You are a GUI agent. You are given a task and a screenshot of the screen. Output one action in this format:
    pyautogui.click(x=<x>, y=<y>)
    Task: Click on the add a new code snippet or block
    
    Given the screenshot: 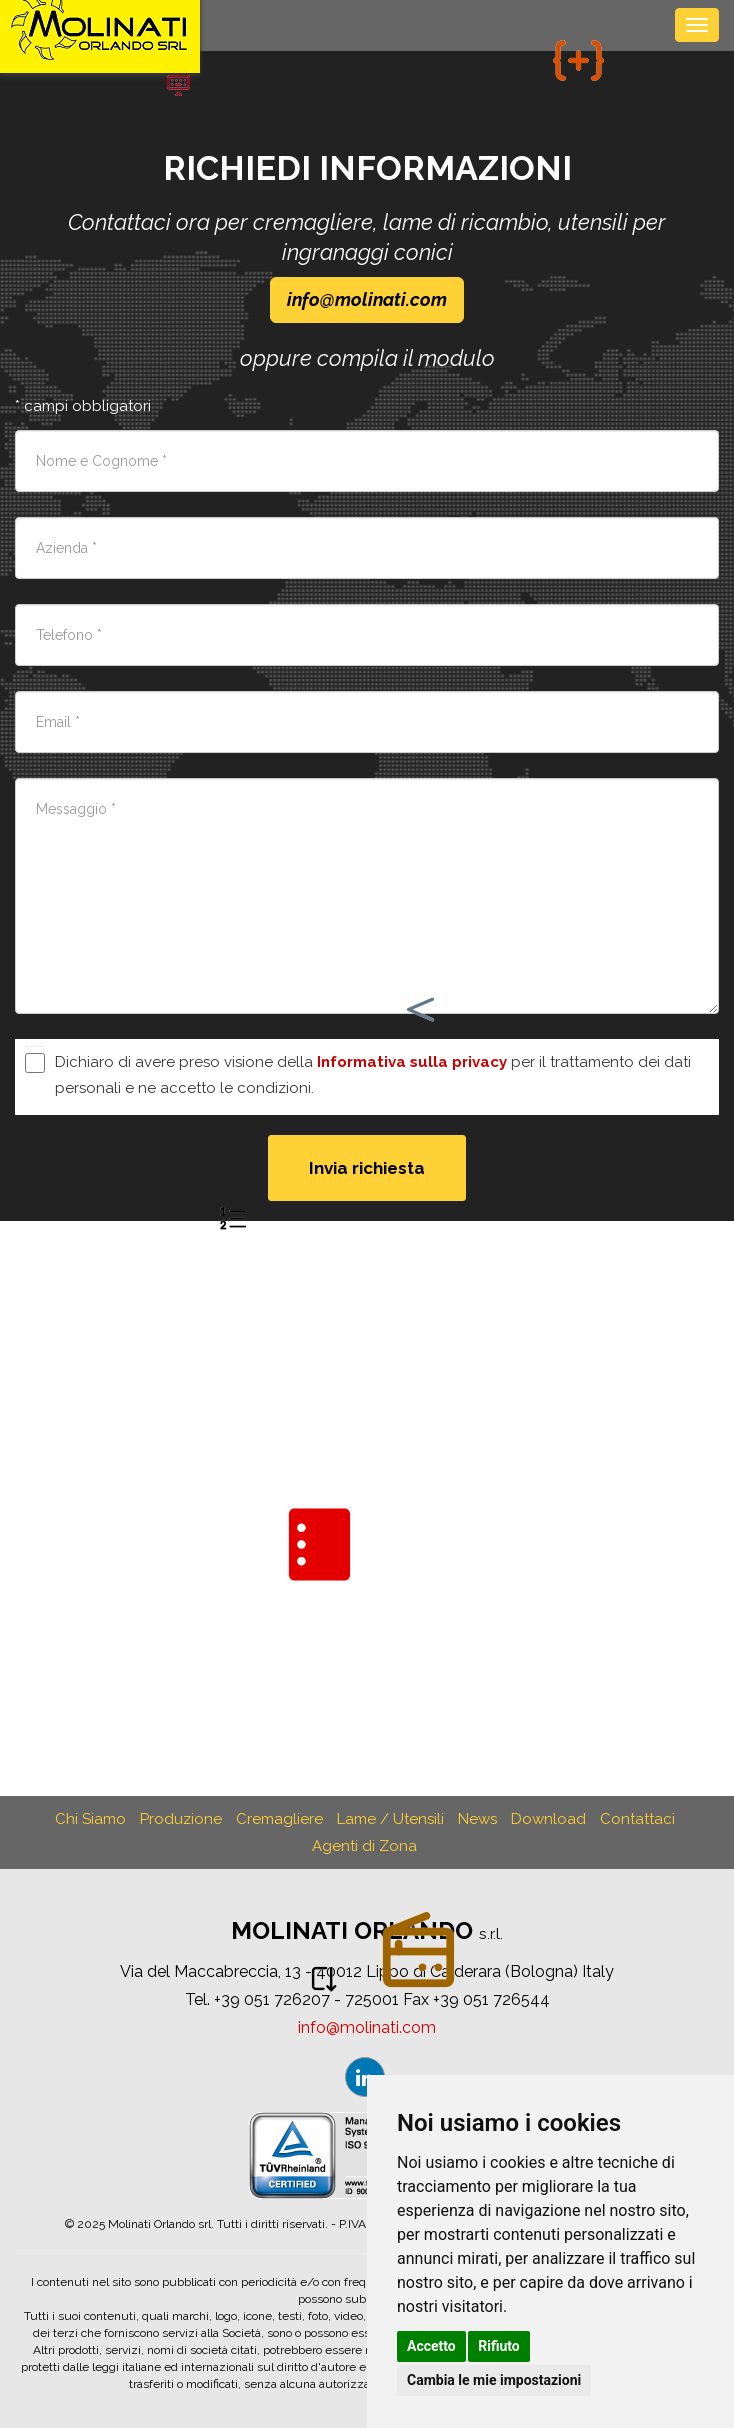 What is the action you would take?
    pyautogui.click(x=578, y=60)
    